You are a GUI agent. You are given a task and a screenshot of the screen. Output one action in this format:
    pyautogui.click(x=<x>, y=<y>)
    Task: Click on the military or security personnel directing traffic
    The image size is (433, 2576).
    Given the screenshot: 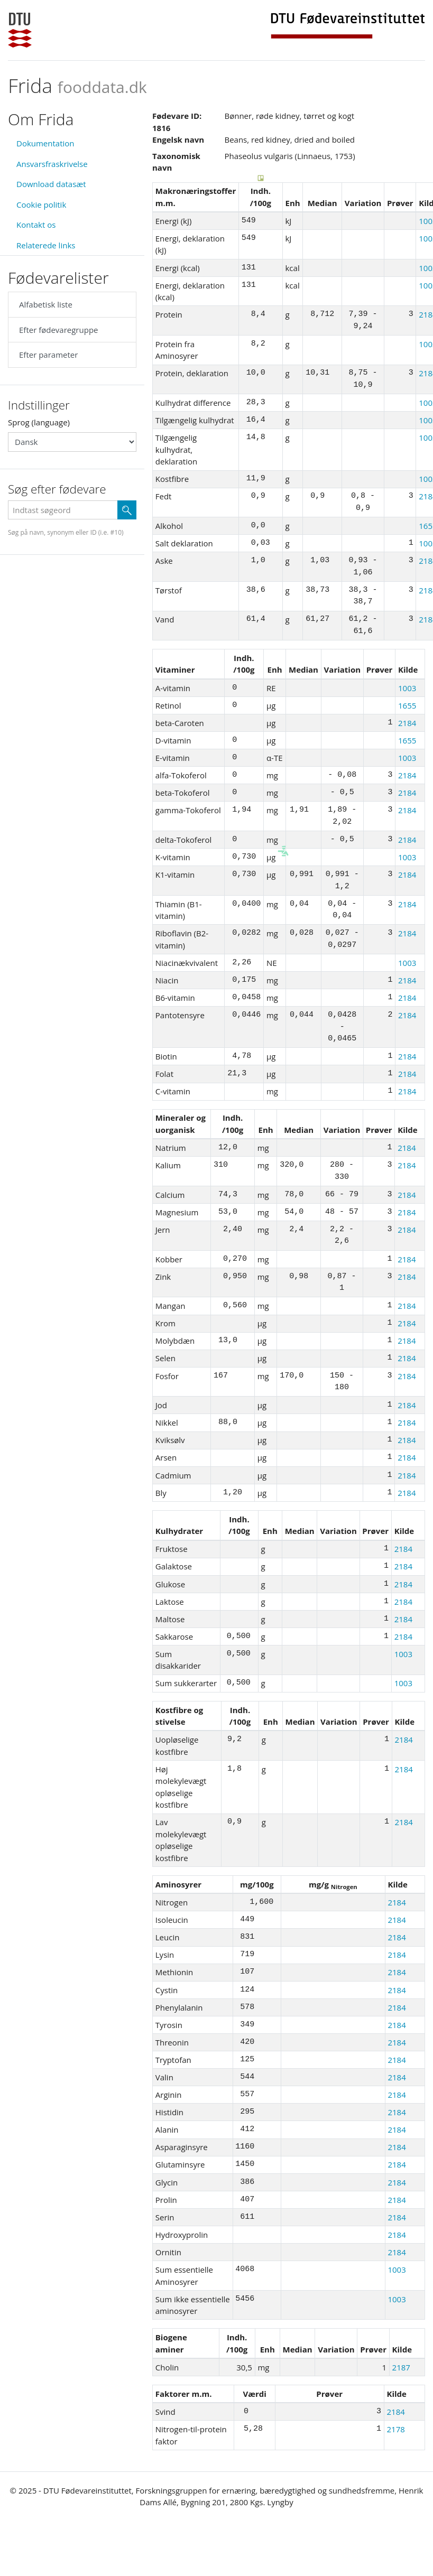 What is the action you would take?
    pyautogui.click(x=283, y=851)
    